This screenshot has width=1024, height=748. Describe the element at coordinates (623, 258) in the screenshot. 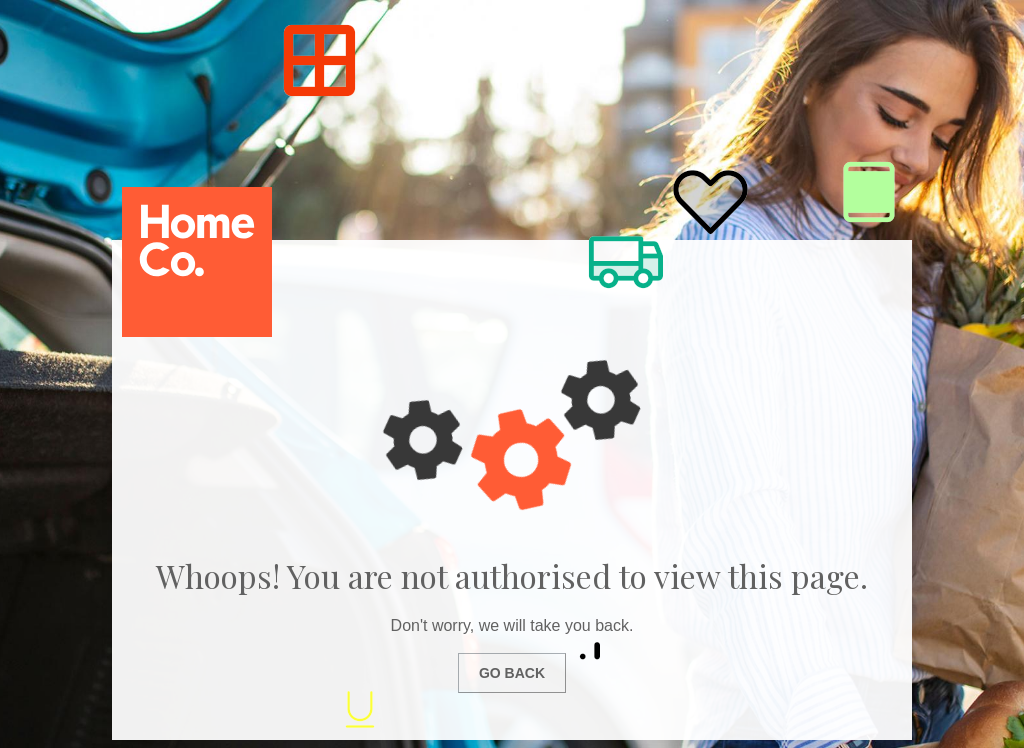

I see `track your delivery status` at that location.